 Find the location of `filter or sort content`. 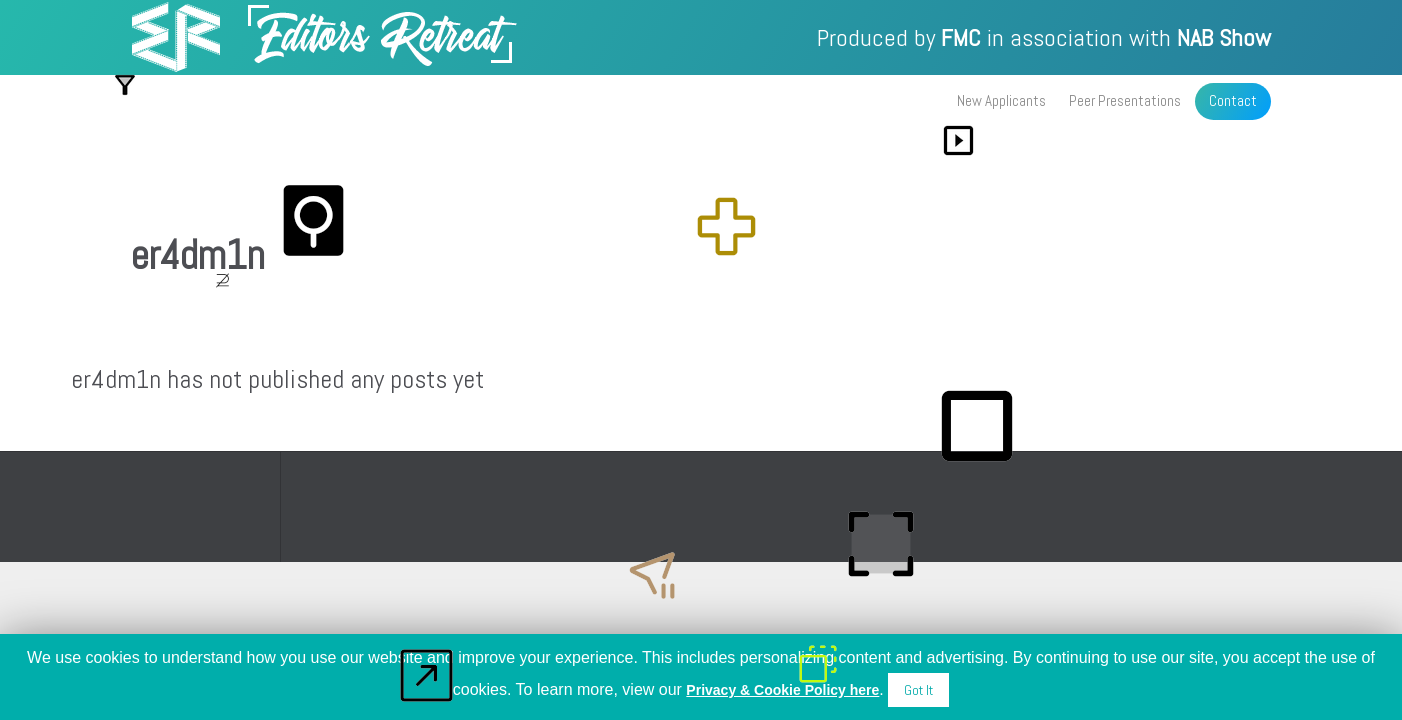

filter or sort content is located at coordinates (125, 85).